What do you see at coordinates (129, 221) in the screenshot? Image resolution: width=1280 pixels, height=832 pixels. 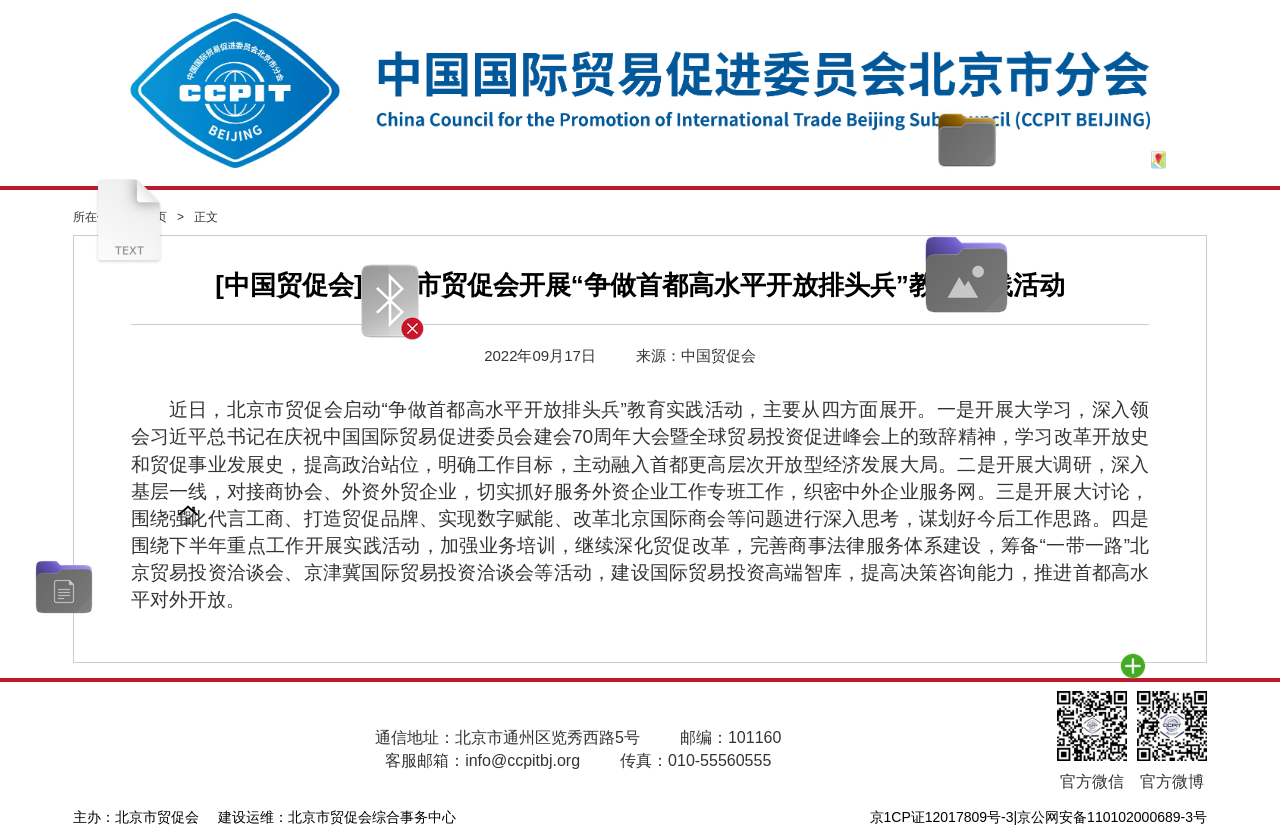 I see `generic file type template icon` at bounding box center [129, 221].